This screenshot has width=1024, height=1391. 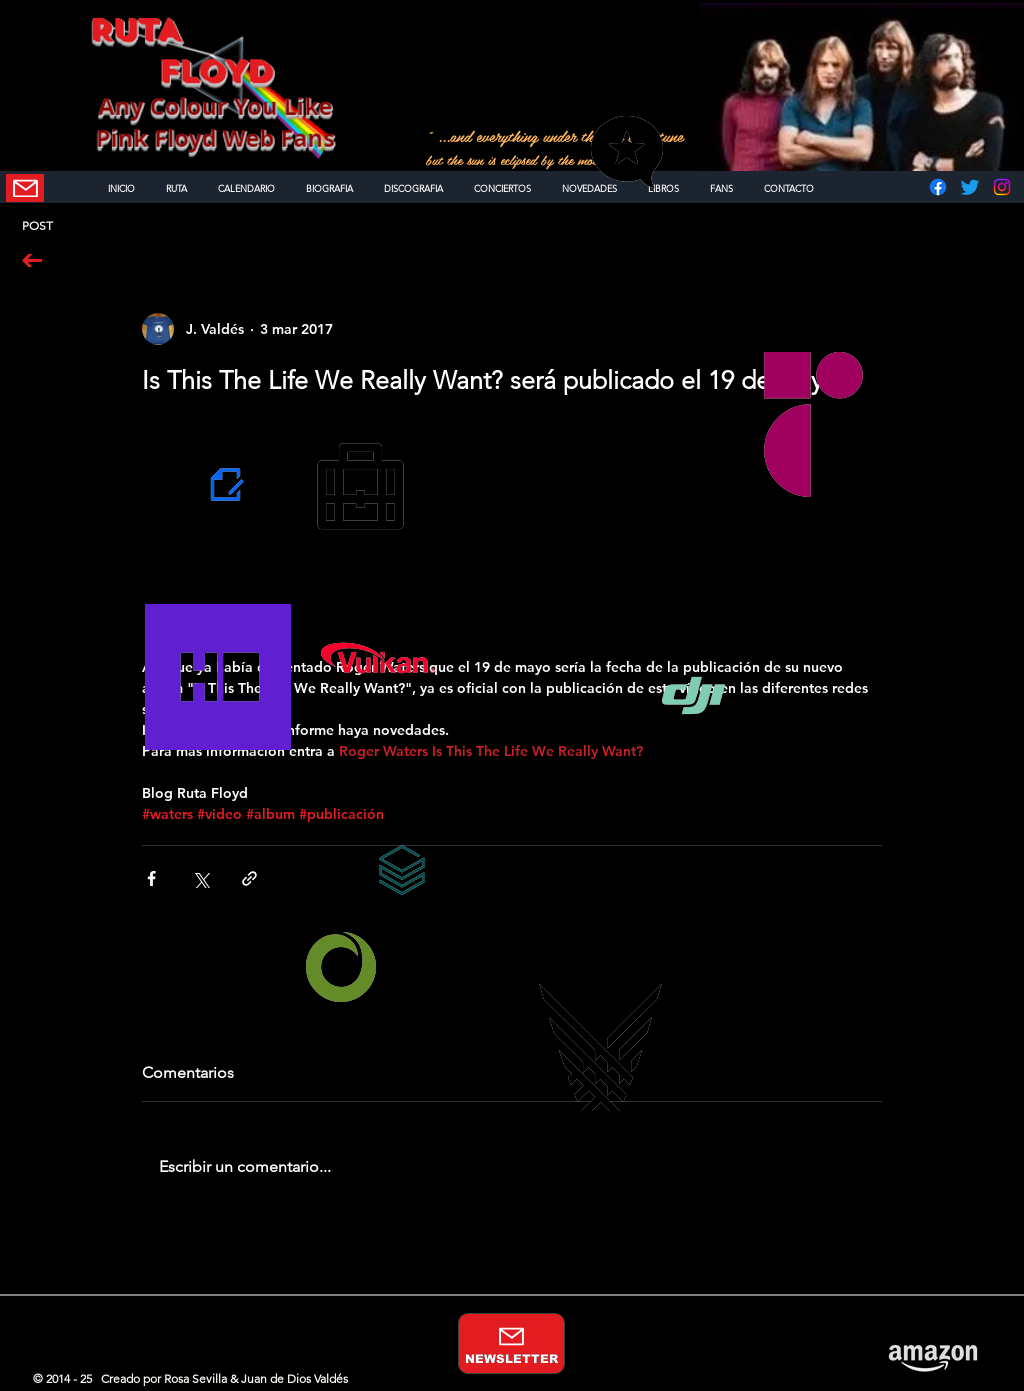 I want to click on radix ui library logo, so click(x=813, y=424).